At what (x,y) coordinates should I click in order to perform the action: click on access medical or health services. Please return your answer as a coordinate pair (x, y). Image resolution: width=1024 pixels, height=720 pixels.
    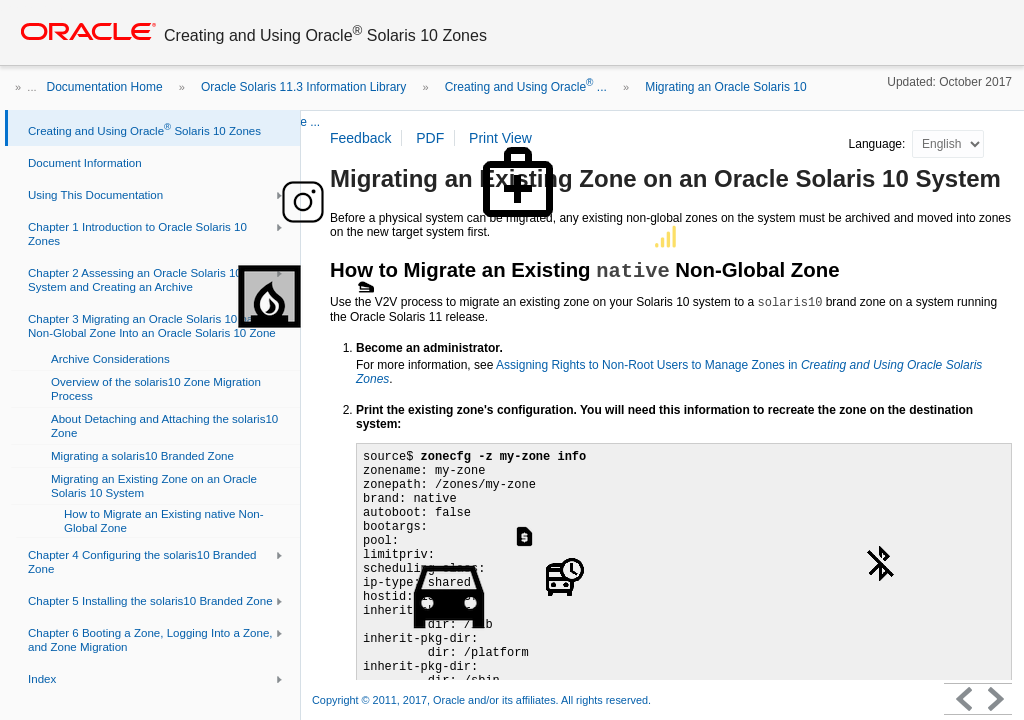
    Looking at the image, I should click on (518, 182).